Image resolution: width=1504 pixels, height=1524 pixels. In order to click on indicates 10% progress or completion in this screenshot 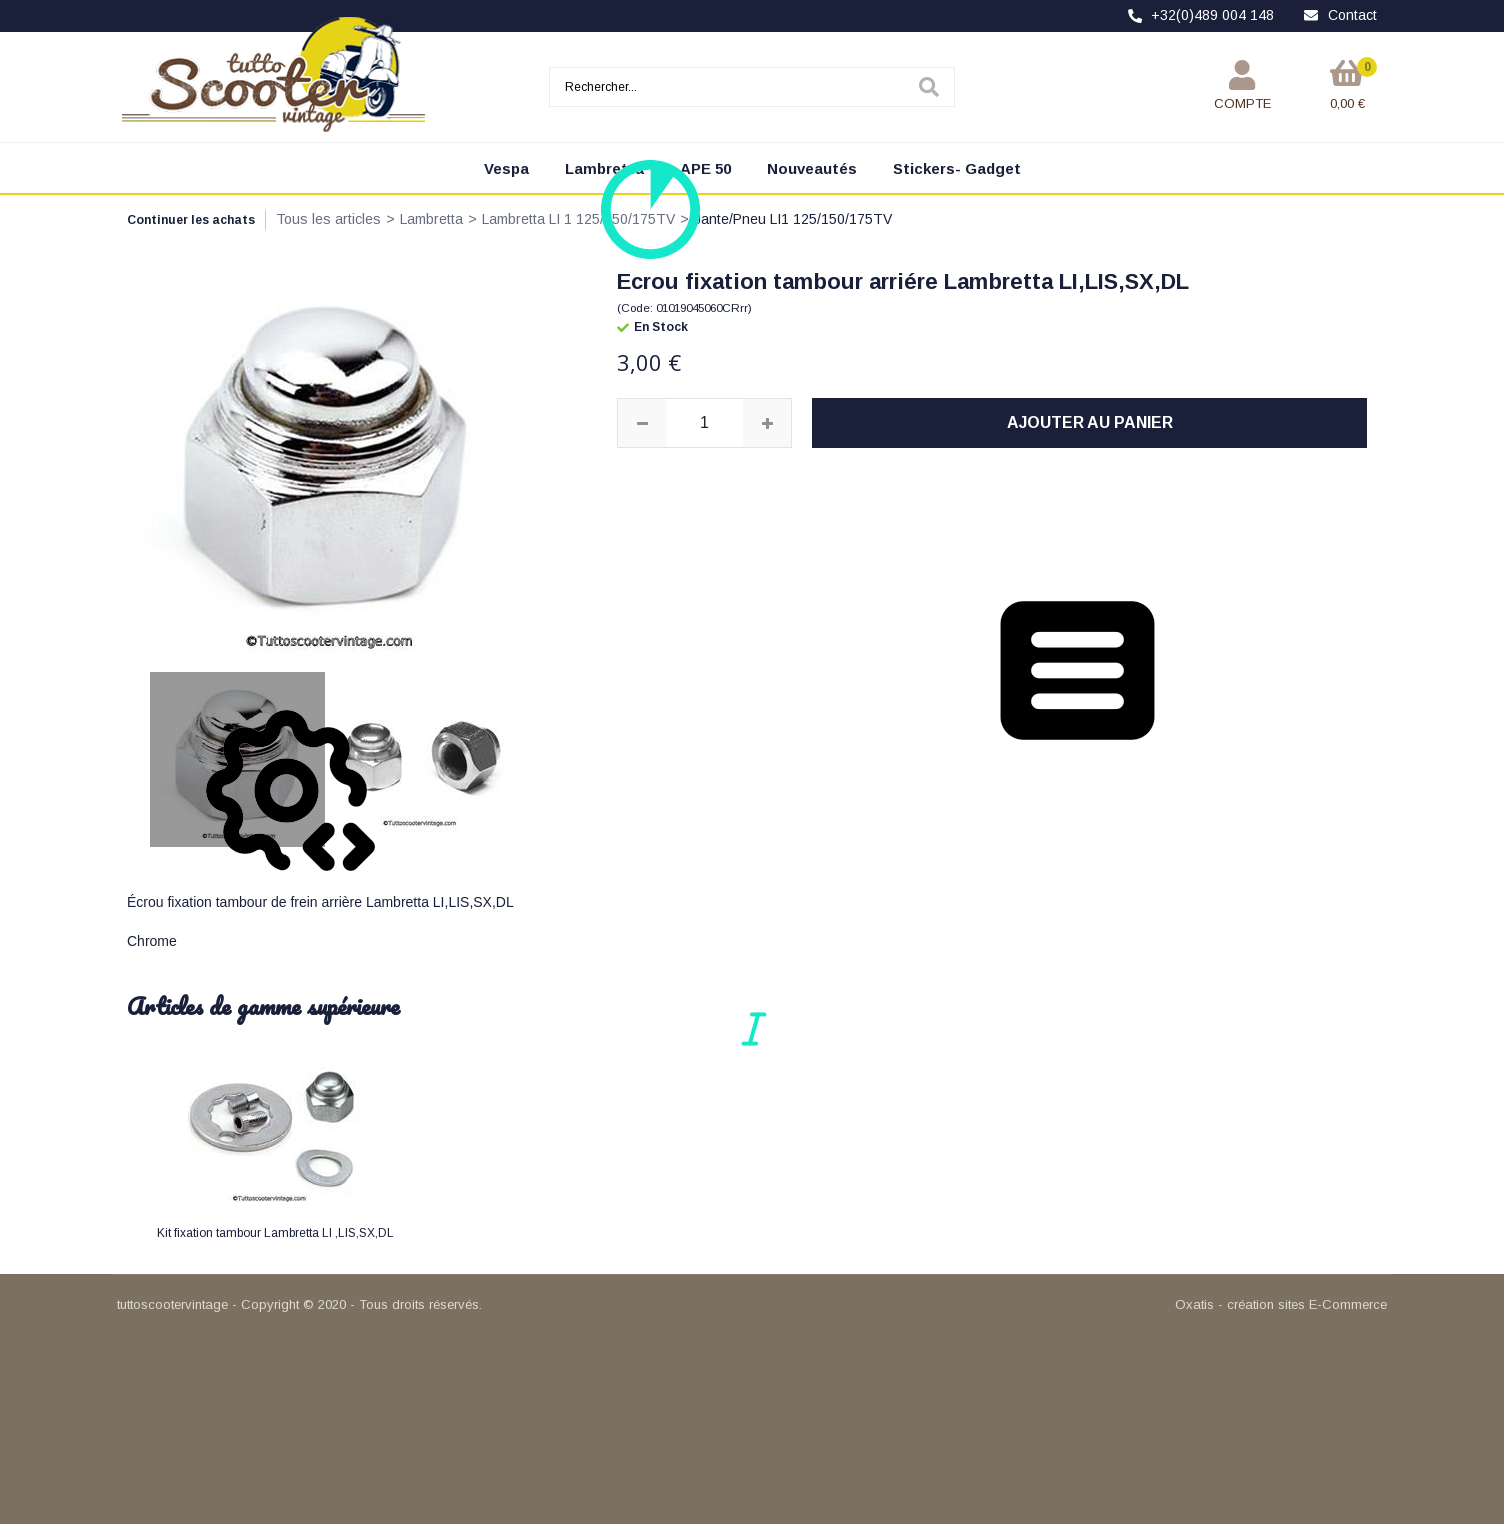, I will do `click(650, 209)`.